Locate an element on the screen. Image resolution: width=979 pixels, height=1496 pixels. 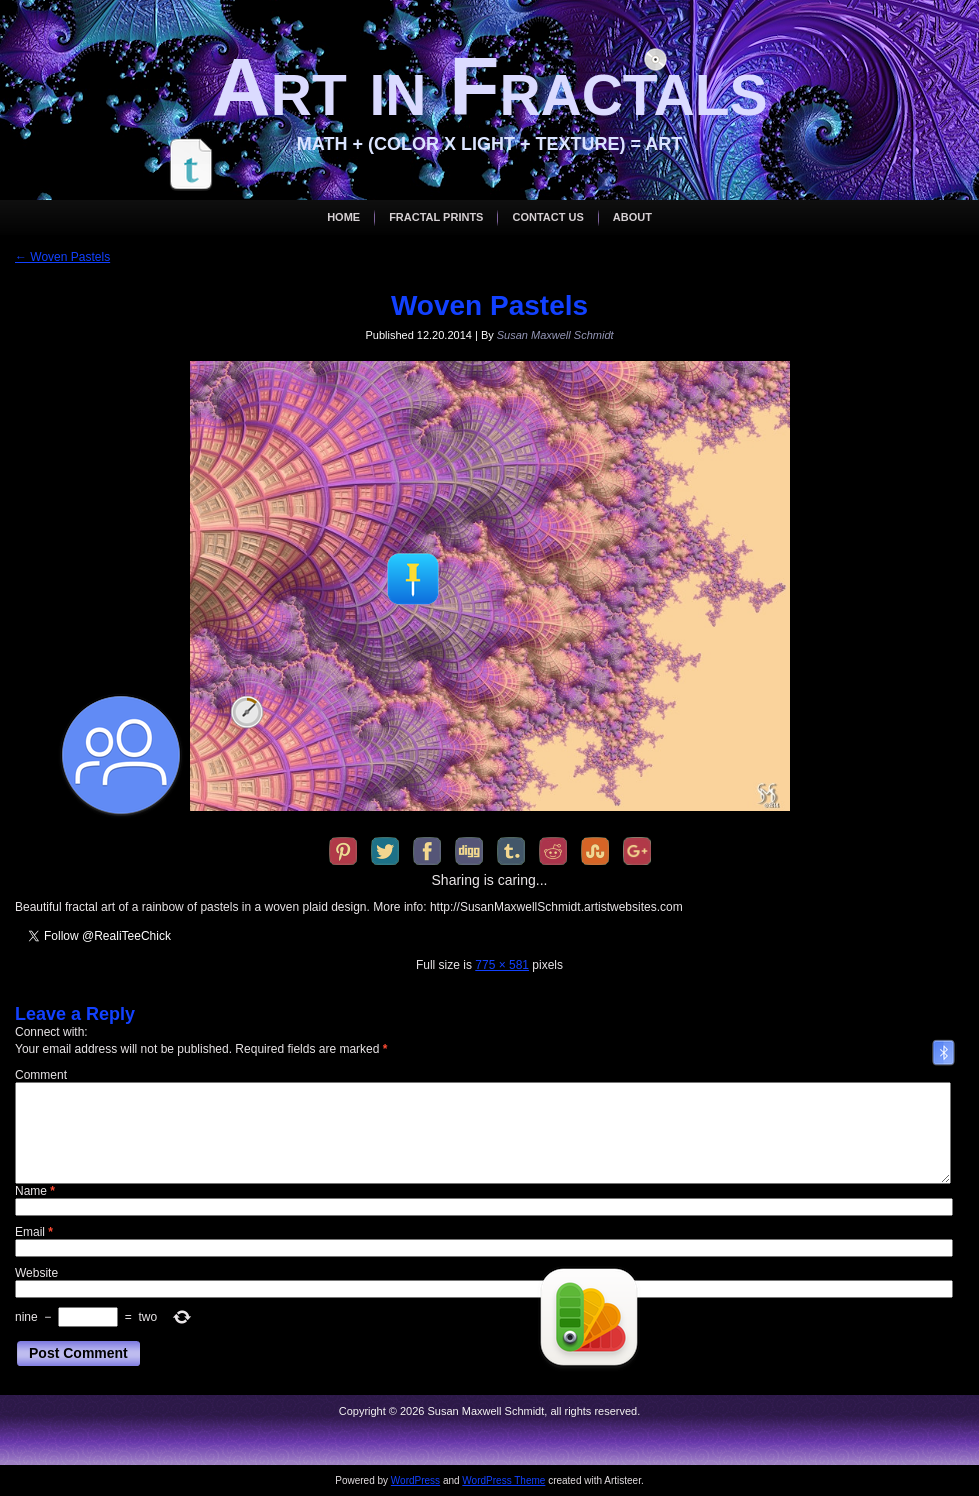
open pinapp for saving and organizing pins is located at coordinates (413, 579).